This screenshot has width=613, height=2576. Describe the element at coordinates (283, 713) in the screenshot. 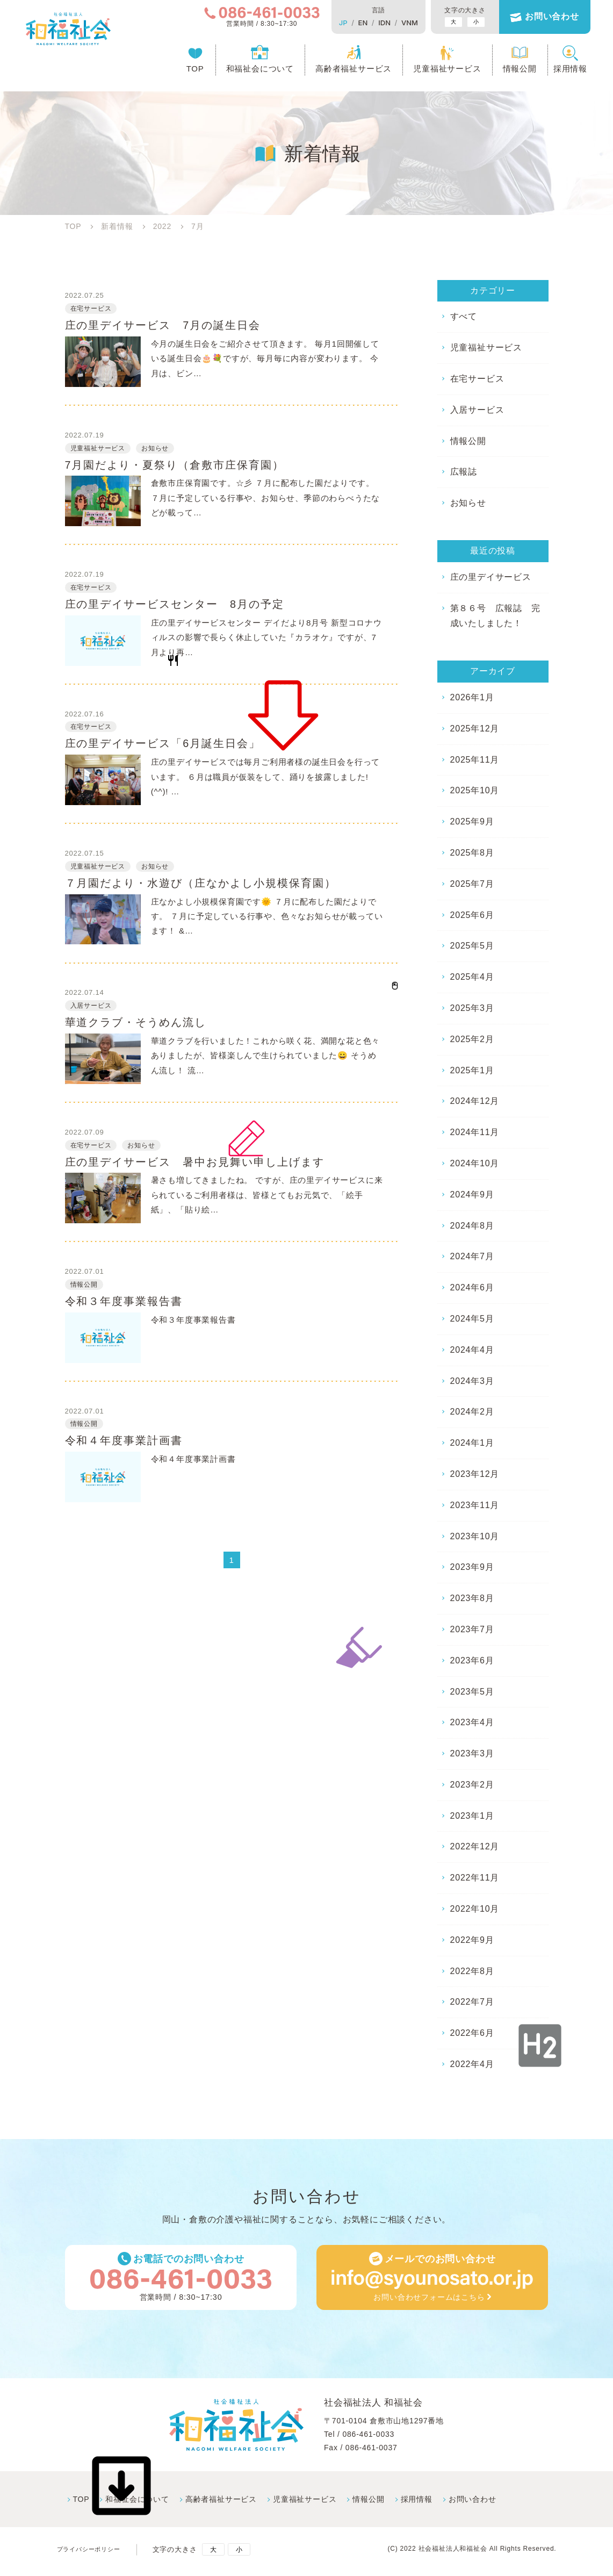

I see `download a file or content` at that location.